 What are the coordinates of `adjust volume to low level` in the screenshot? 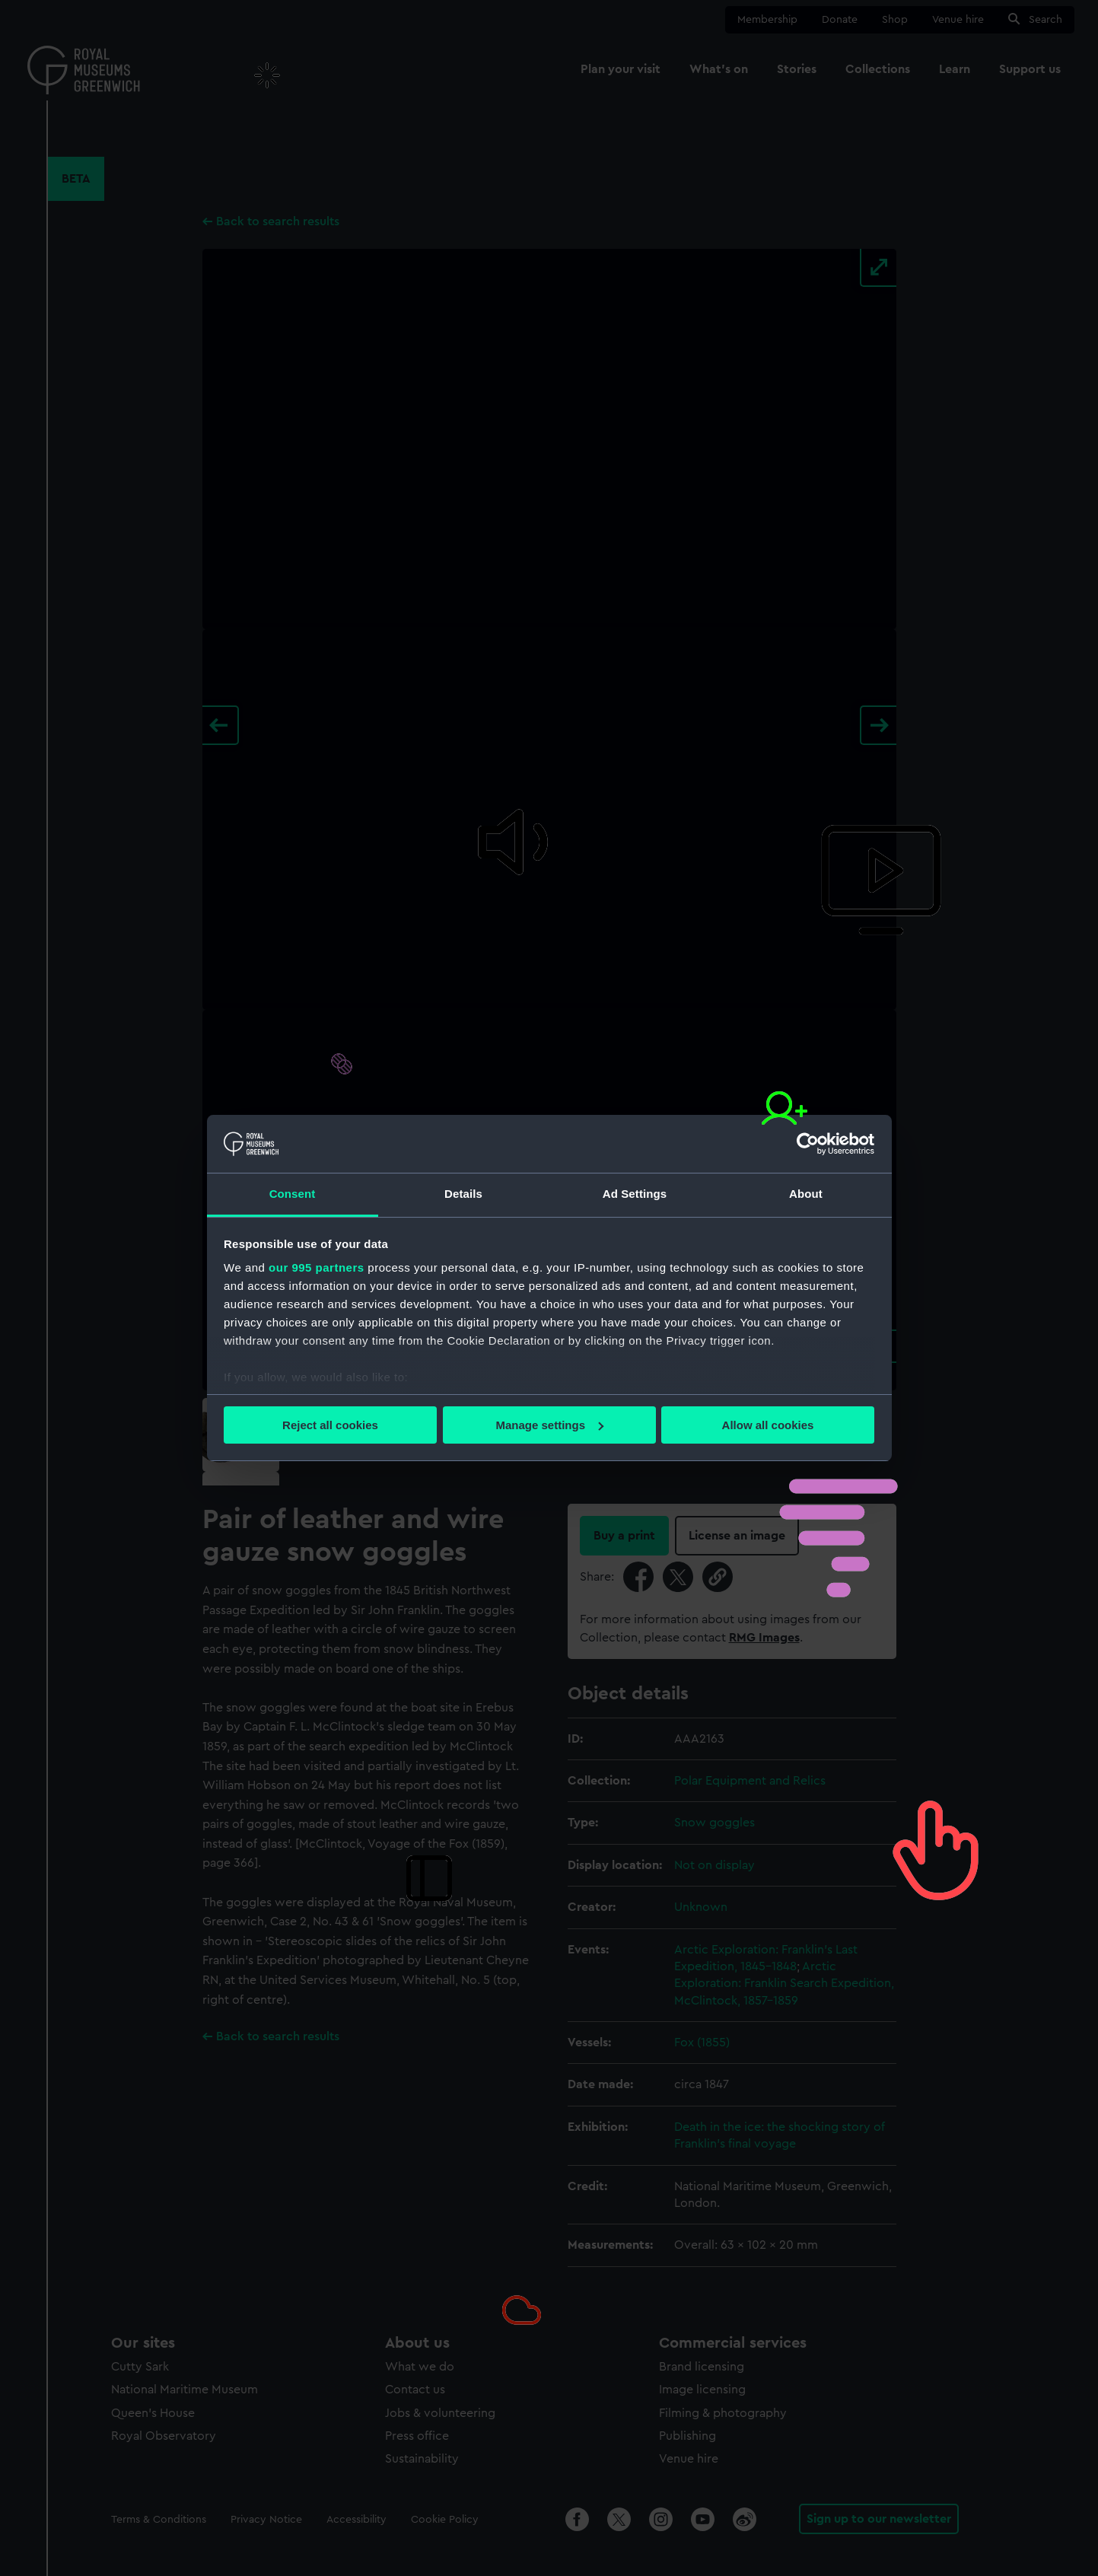 It's located at (523, 842).